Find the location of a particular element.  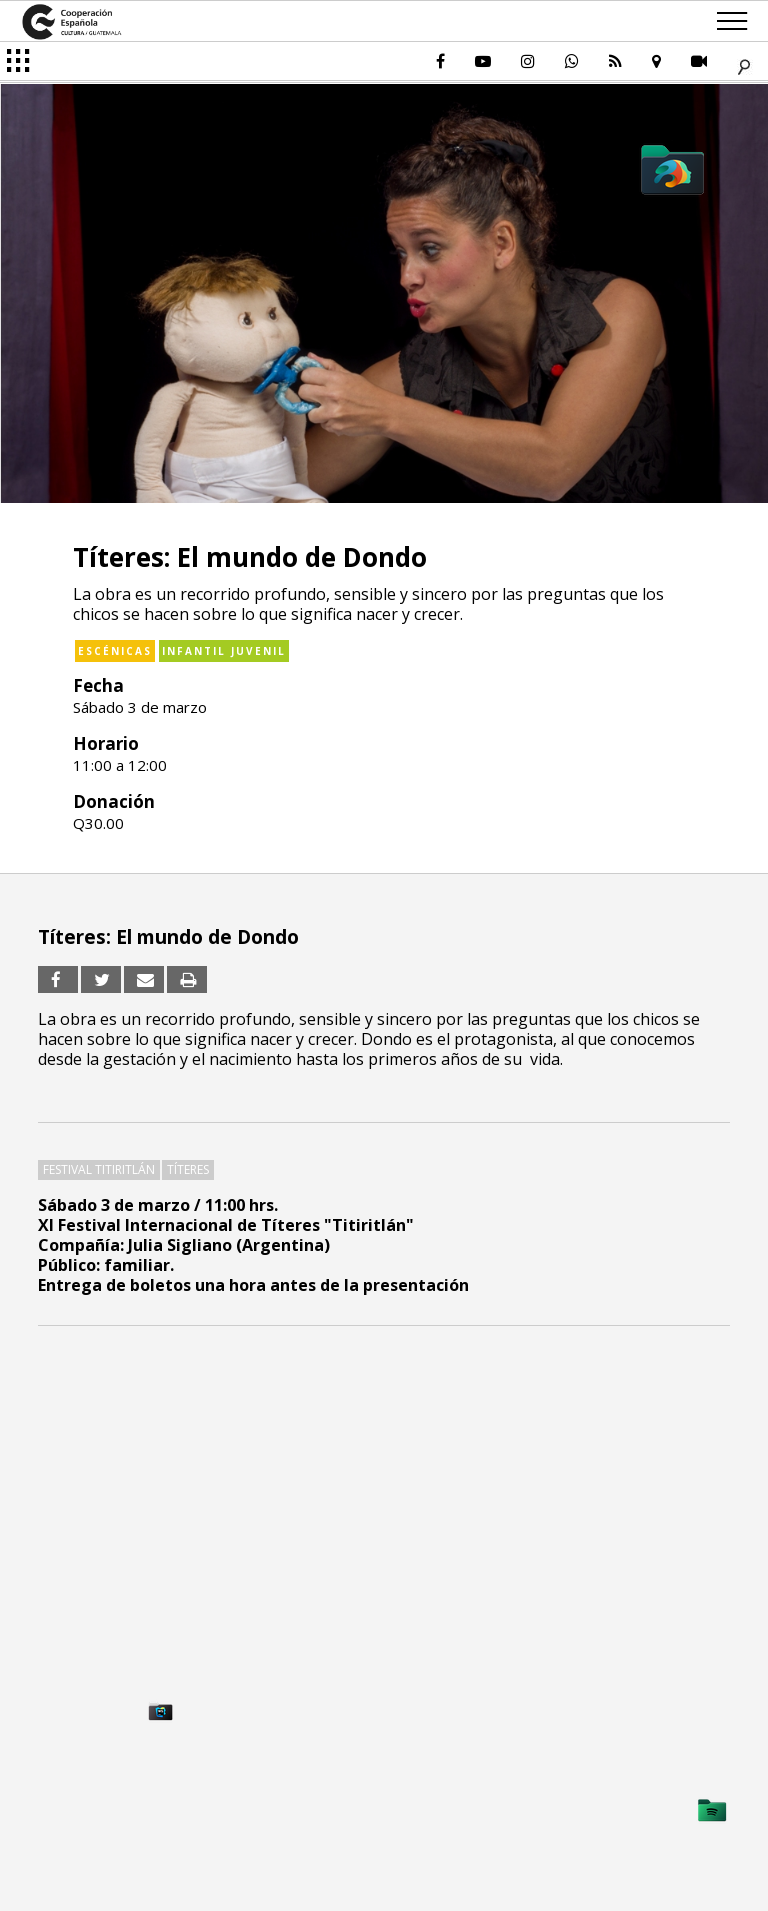

open daz 3d project files folder is located at coordinates (672, 171).